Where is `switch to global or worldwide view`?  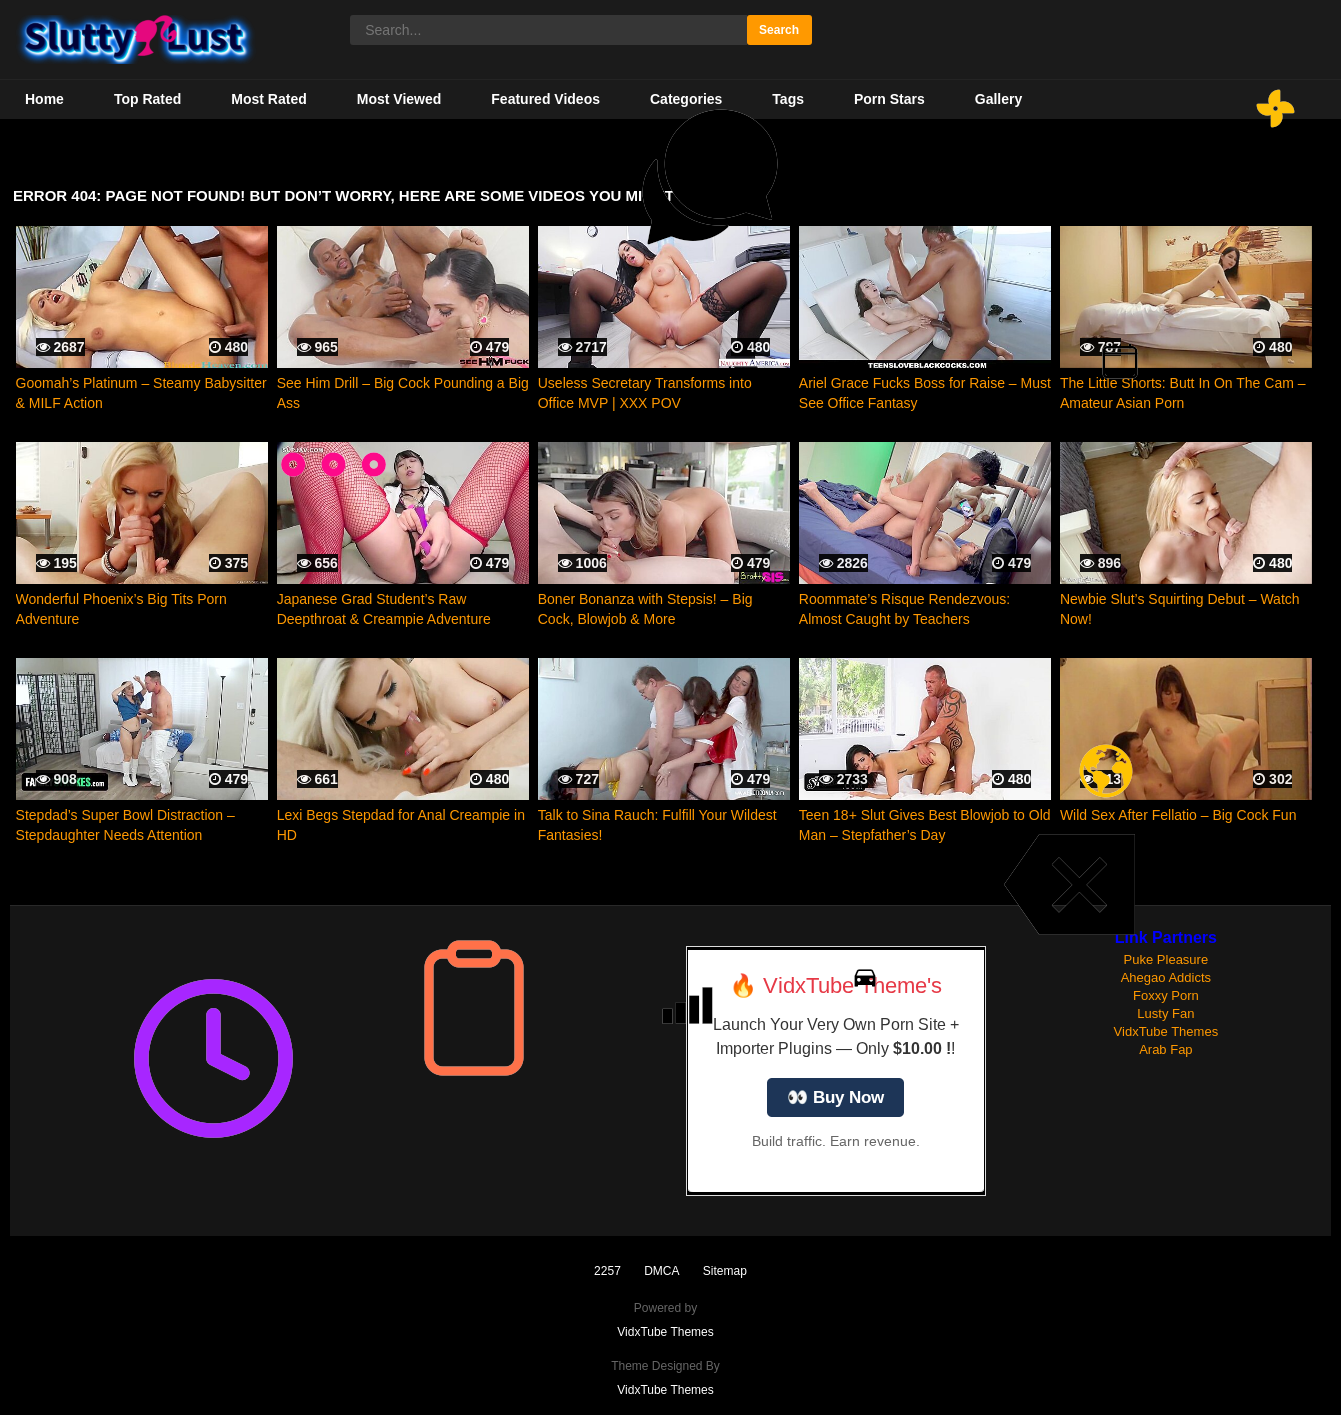 switch to global or worldwide view is located at coordinates (1106, 771).